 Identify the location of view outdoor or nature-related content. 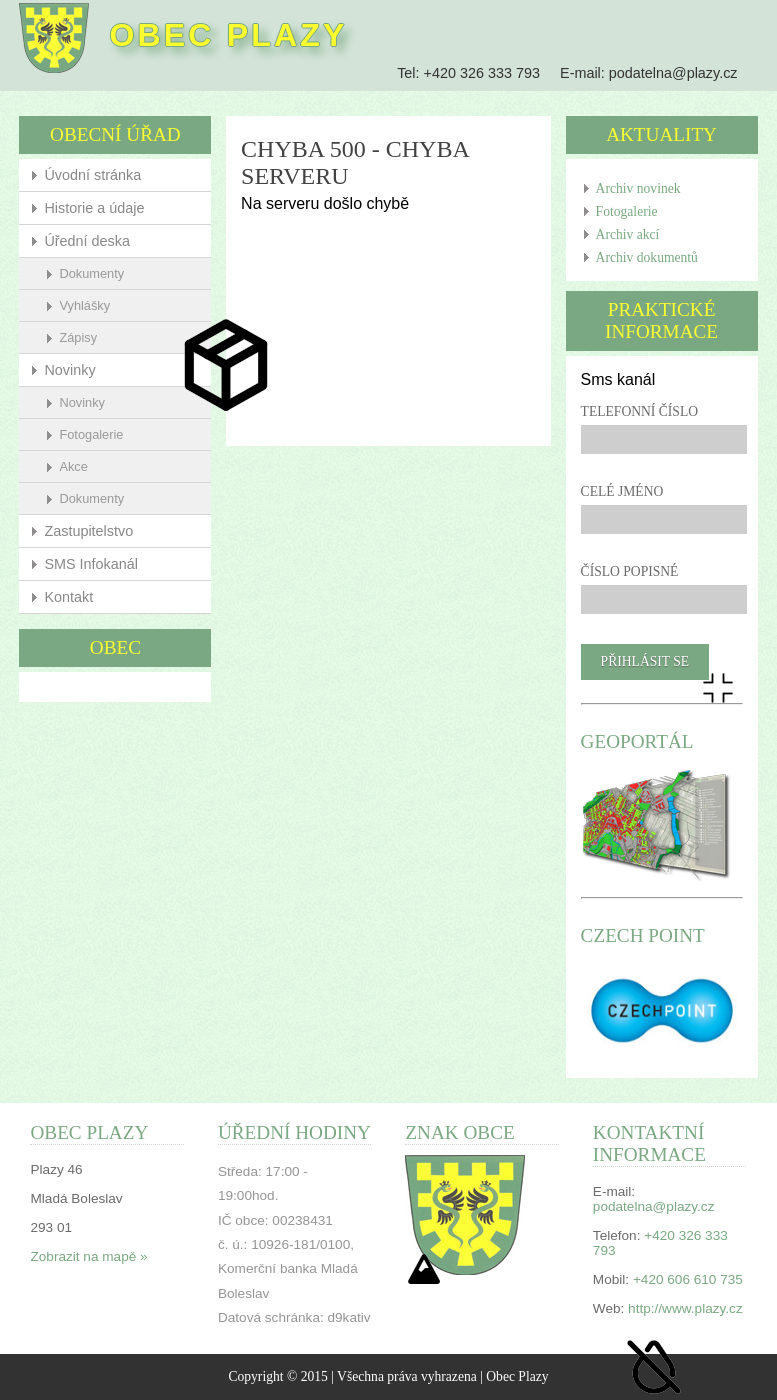
(424, 1270).